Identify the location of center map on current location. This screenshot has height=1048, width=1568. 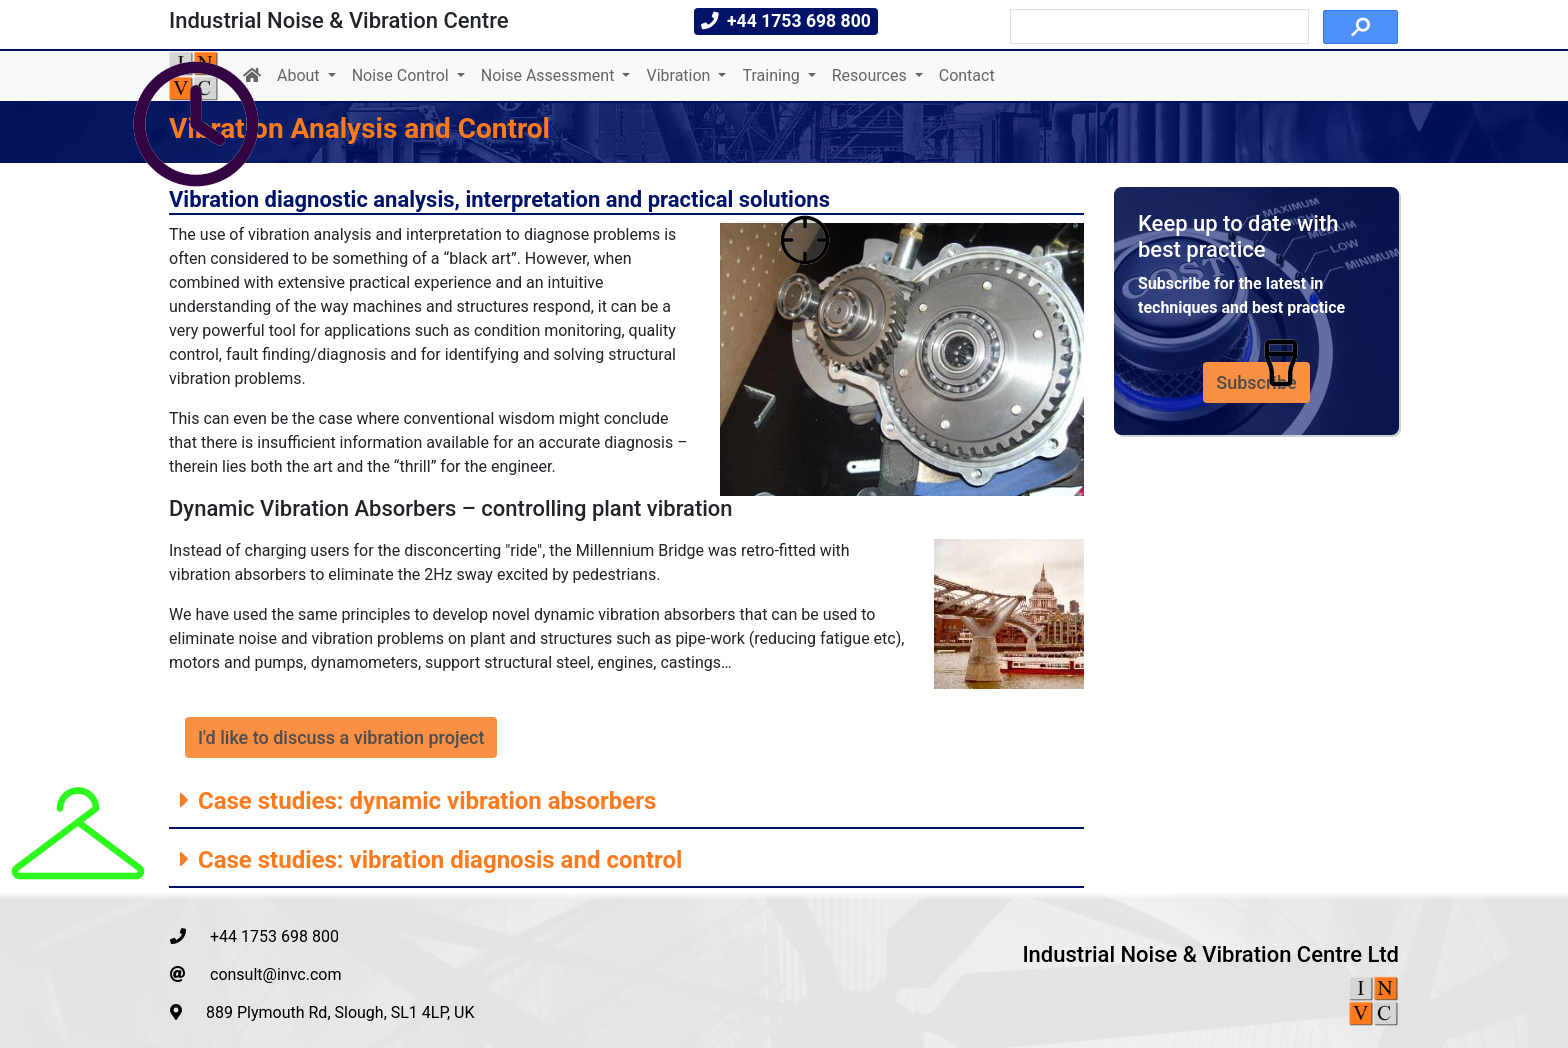
(805, 240).